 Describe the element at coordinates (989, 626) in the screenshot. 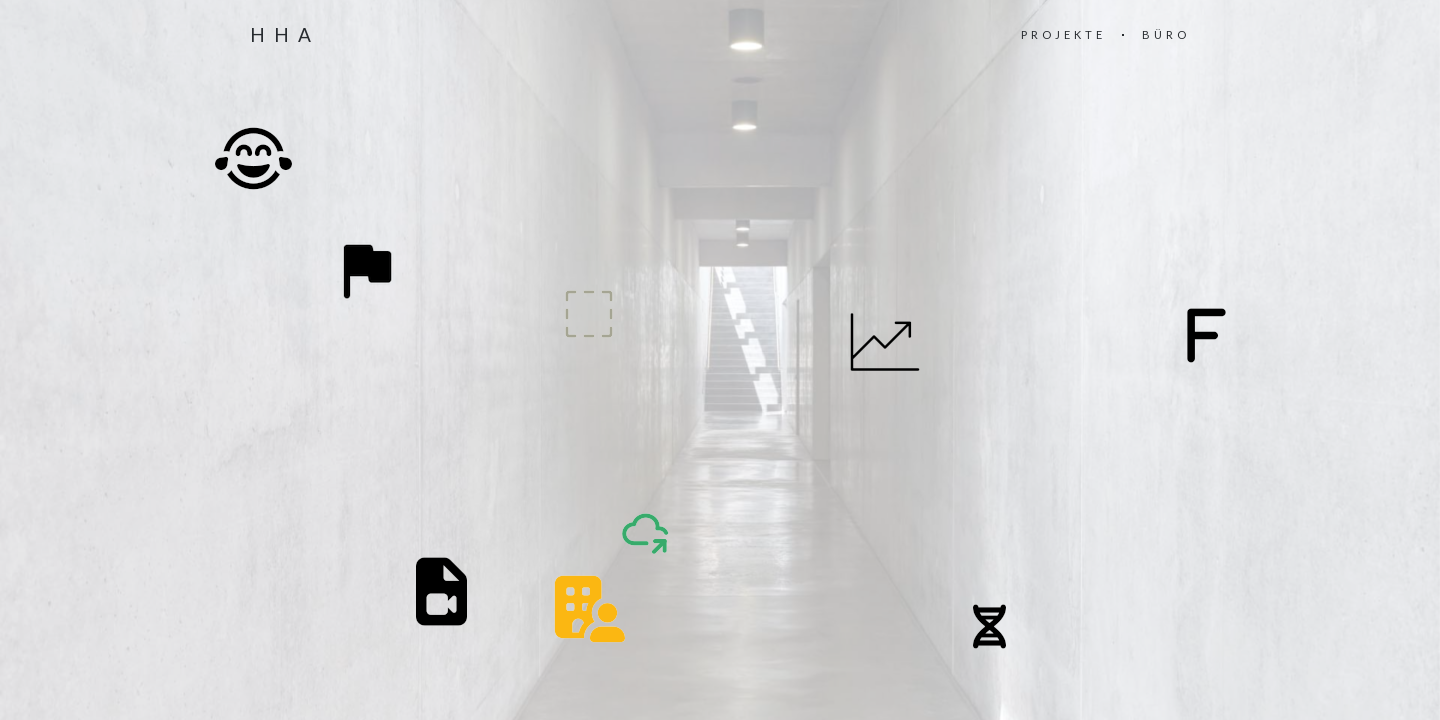

I see `access genetics or DNA-related features` at that location.